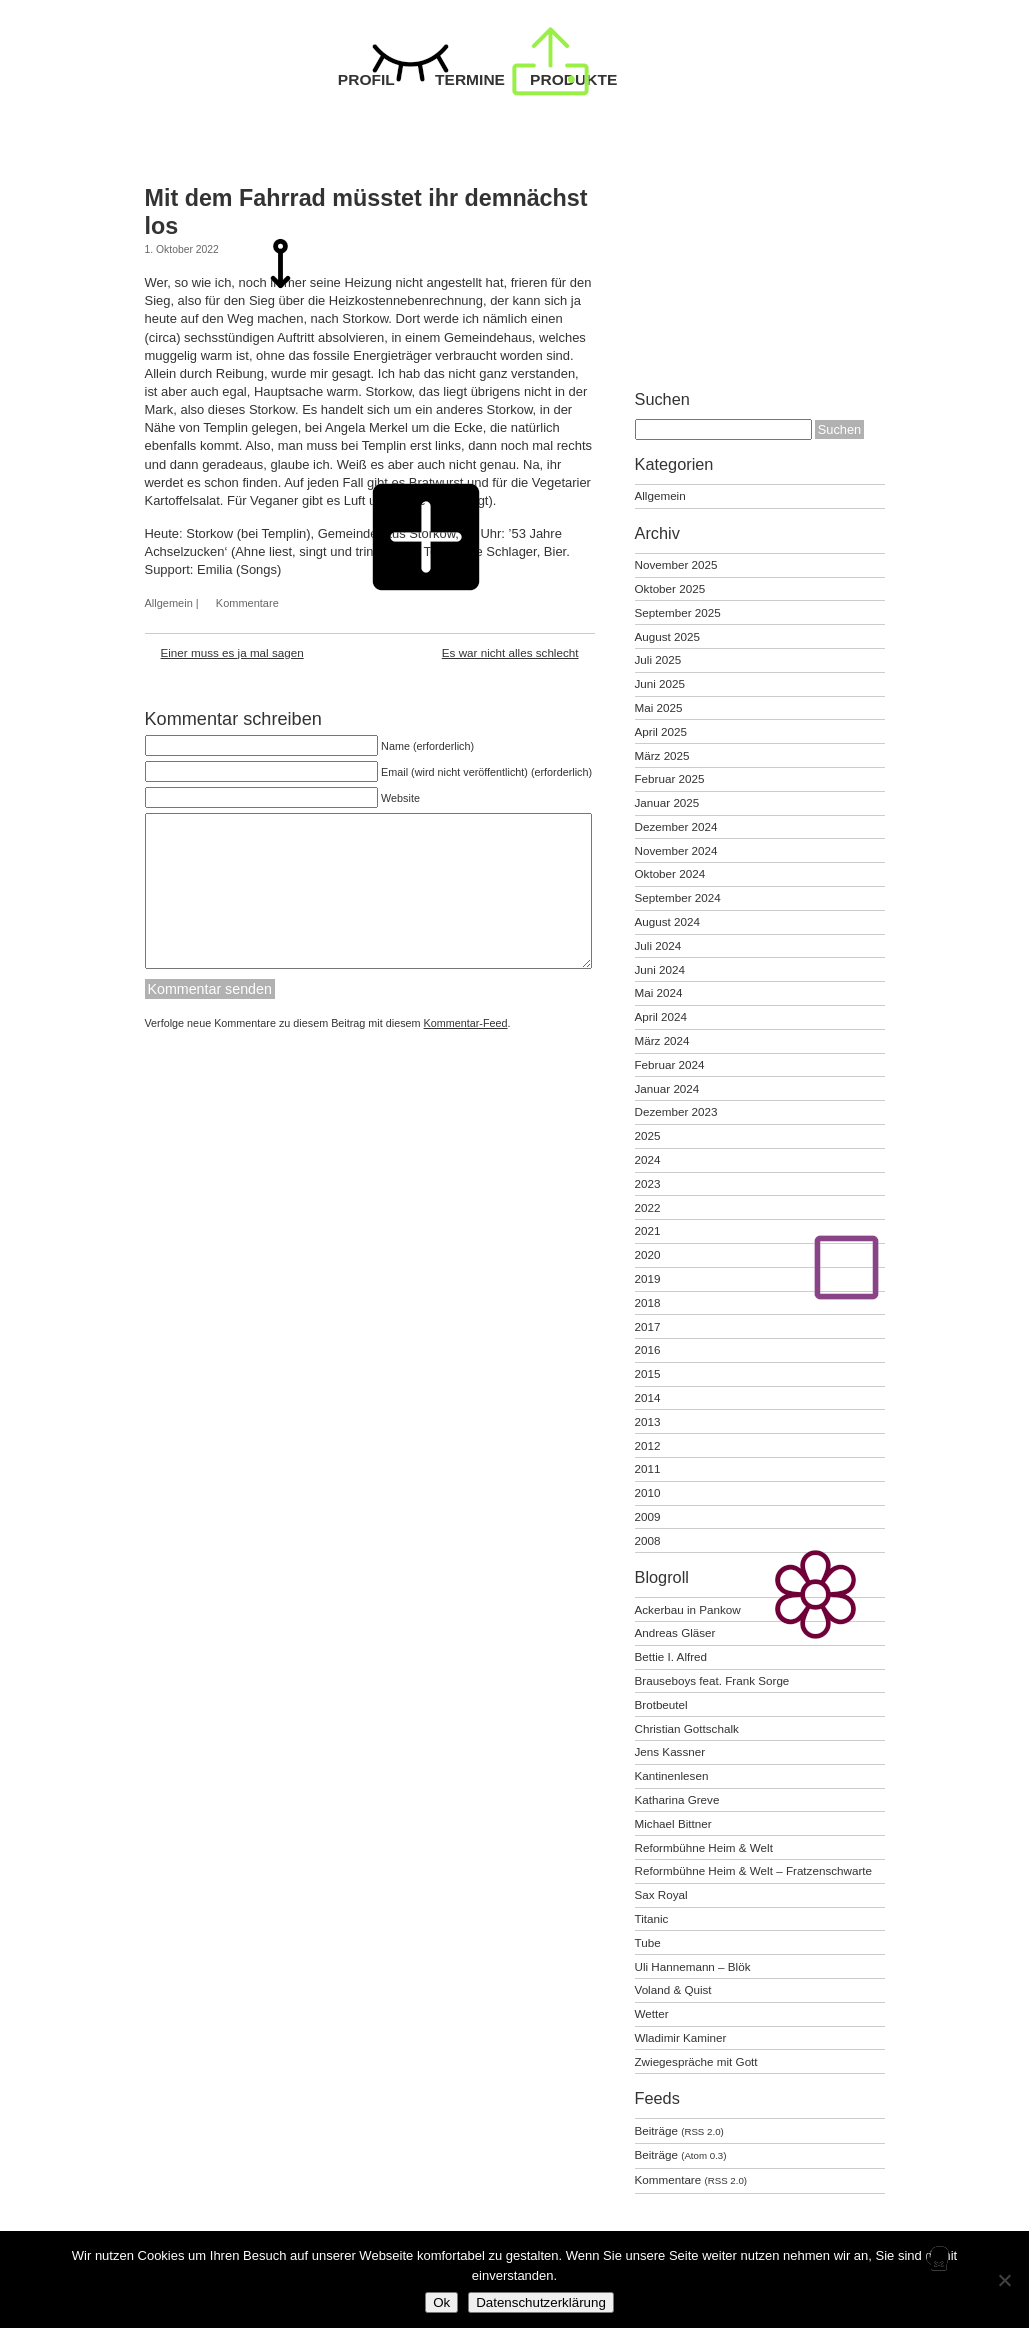 The width and height of the screenshot is (1029, 2328). I want to click on scroll down or view more content, so click(280, 263).